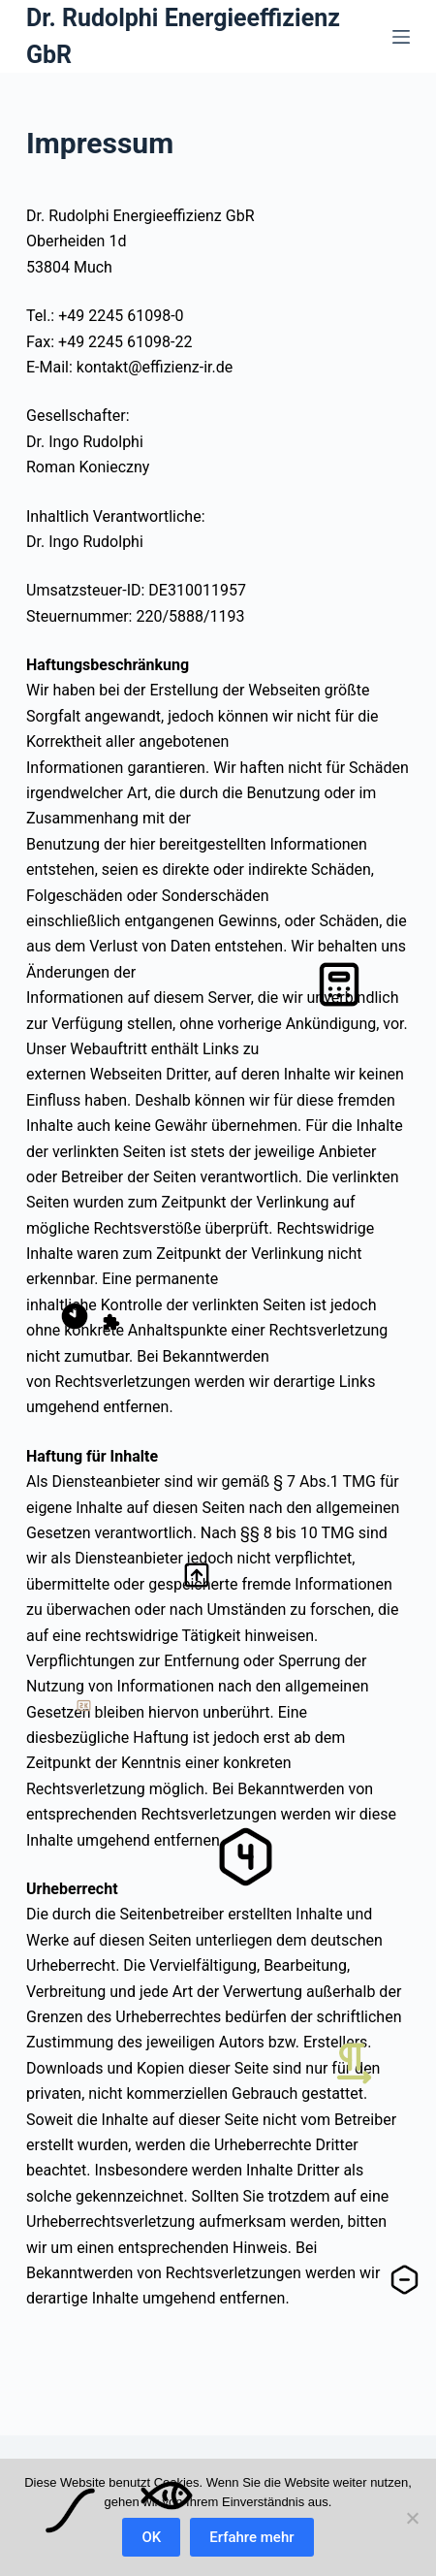 This screenshot has width=436, height=2576. Describe the element at coordinates (70, 2510) in the screenshot. I see `apply ease-in-out animation timing` at that location.